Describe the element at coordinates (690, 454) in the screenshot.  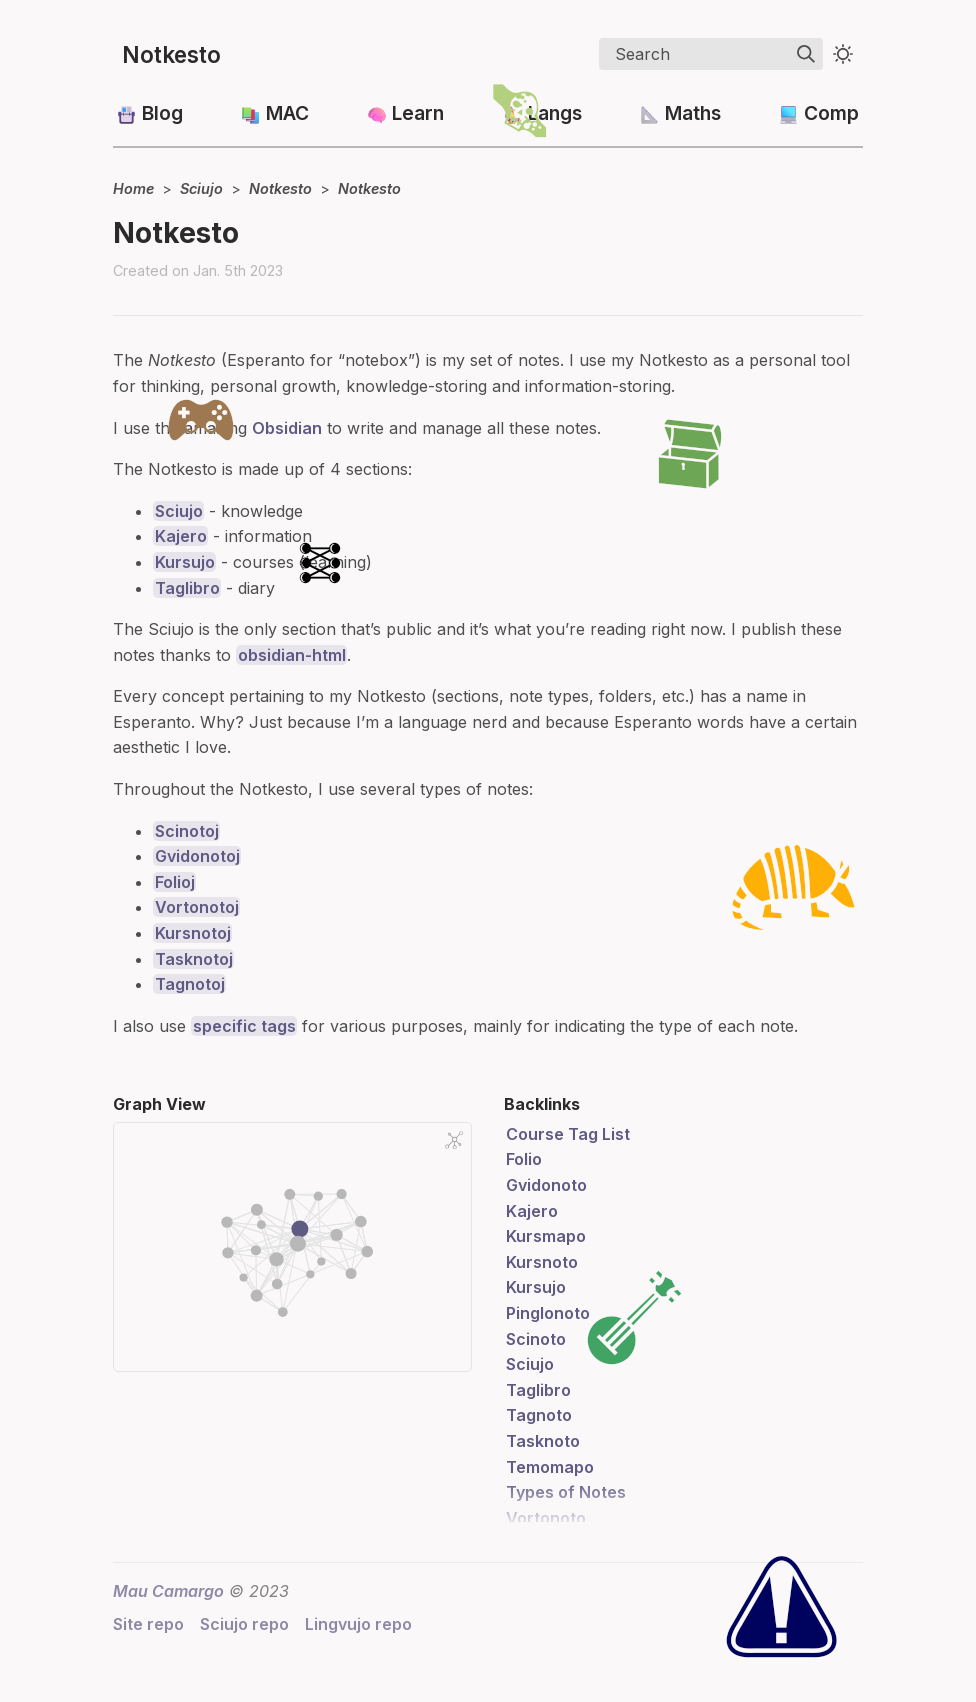
I see `open treasure chest to collect rewards` at that location.